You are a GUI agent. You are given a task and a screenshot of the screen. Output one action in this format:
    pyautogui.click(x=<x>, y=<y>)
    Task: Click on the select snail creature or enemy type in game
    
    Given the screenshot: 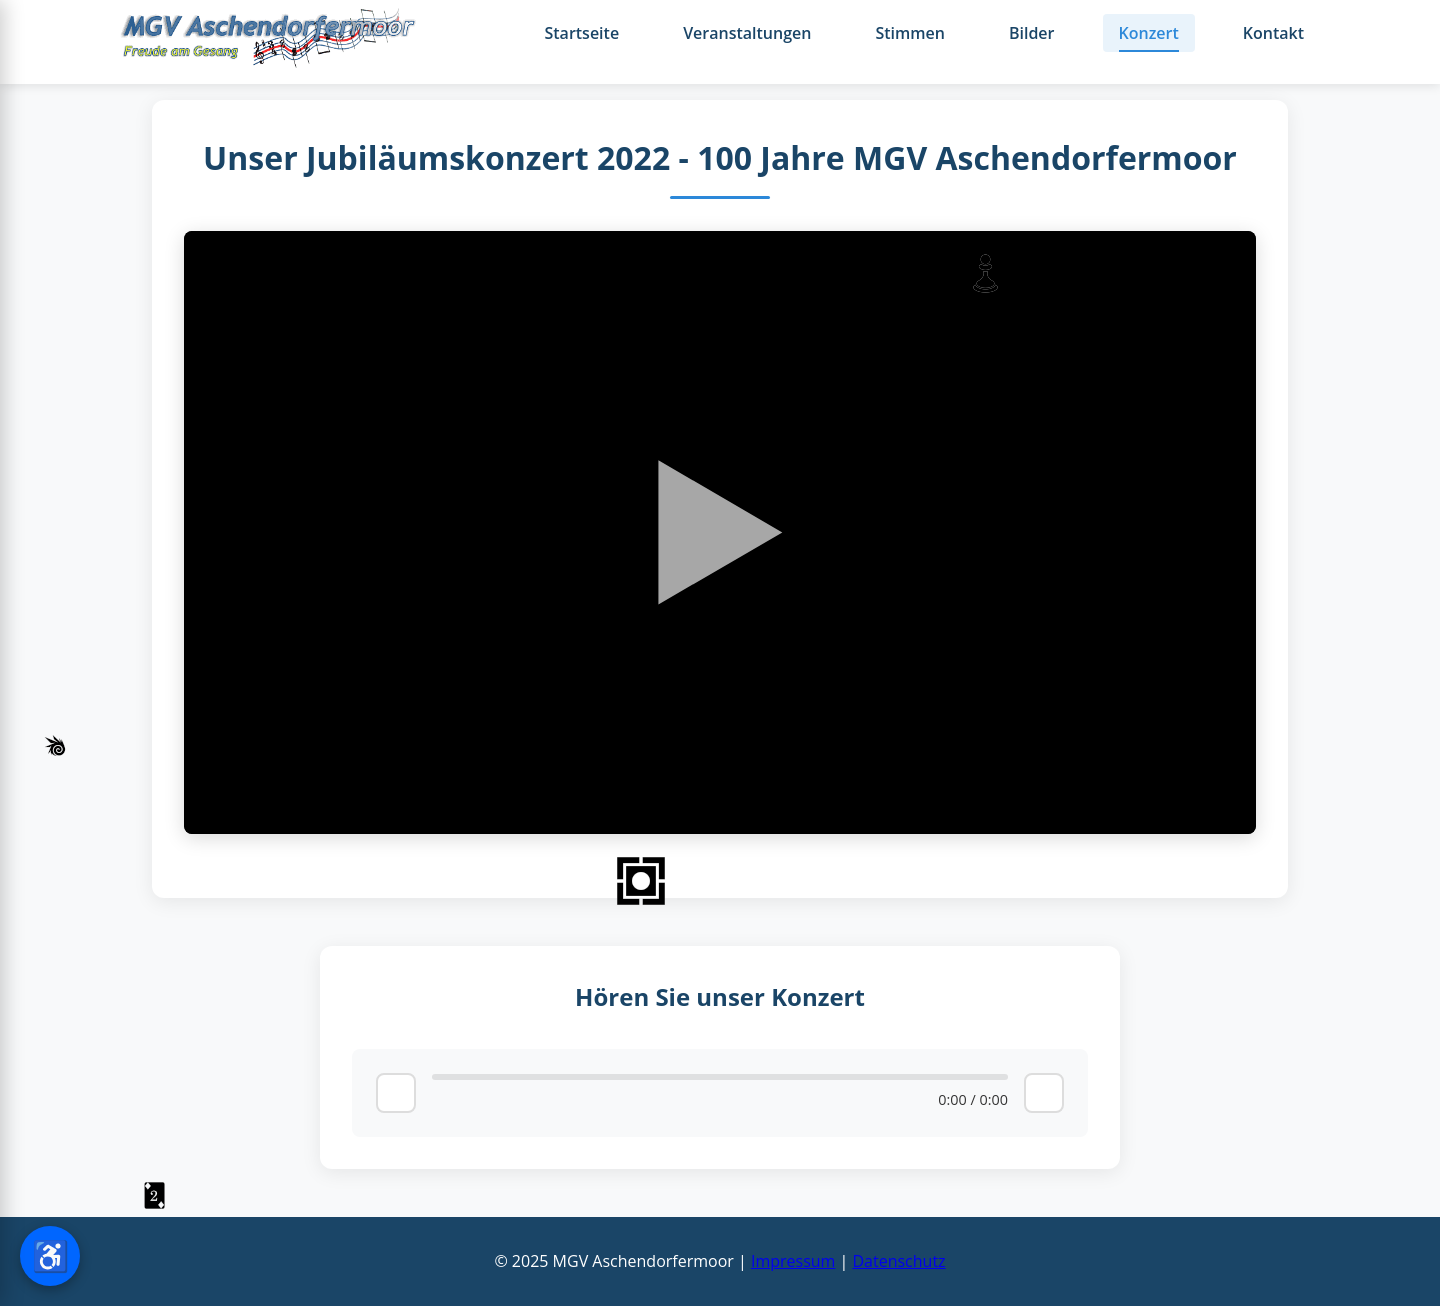 What is the action you would take?
    pyautogui.click(x=55, y=745)
    